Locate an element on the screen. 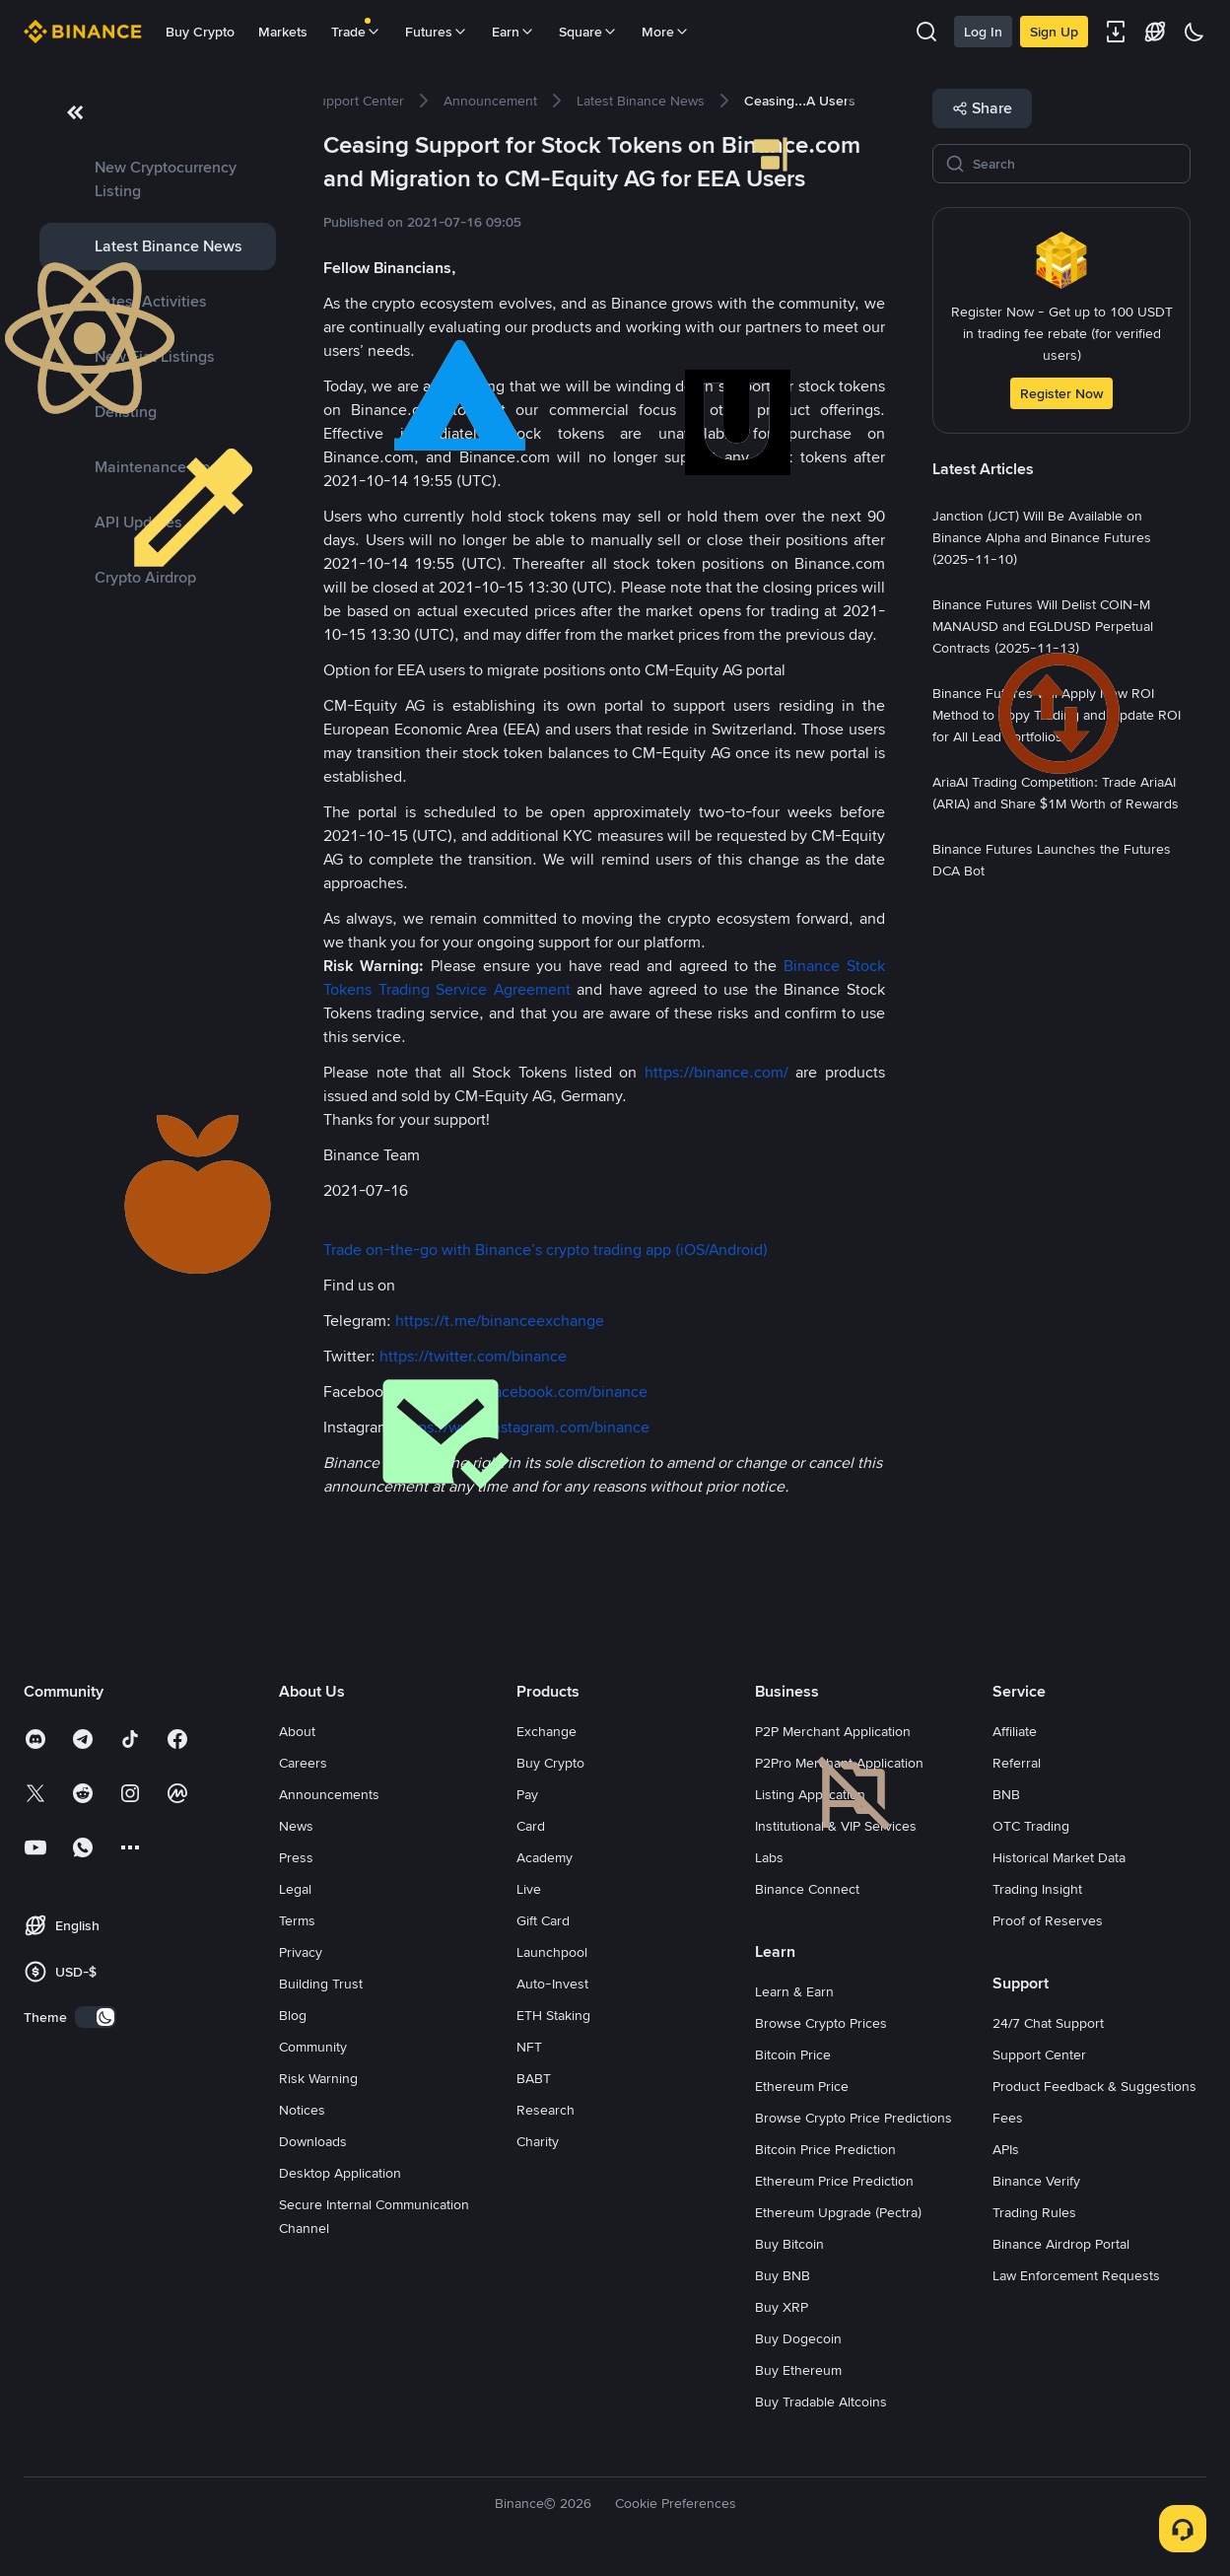  email successfully sent or delivered is located at coordinates (441, 1431).